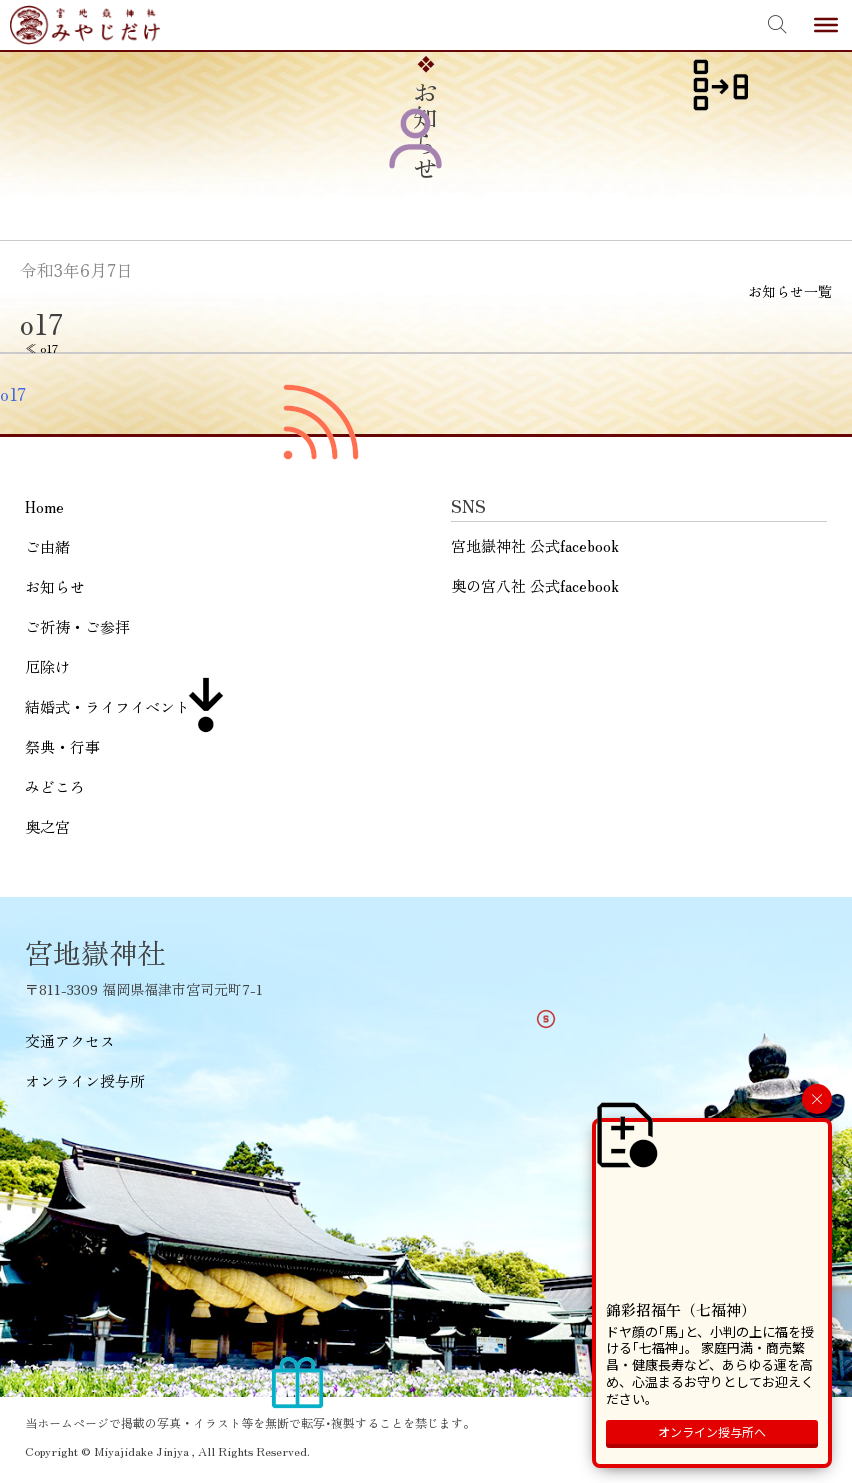 The width and height of the screenshot is (852, 1483). What do you see at coordinates (719, 85) in the screenshot?
I see `combine or merge multiple items into one` at bounding box center [719, 85].